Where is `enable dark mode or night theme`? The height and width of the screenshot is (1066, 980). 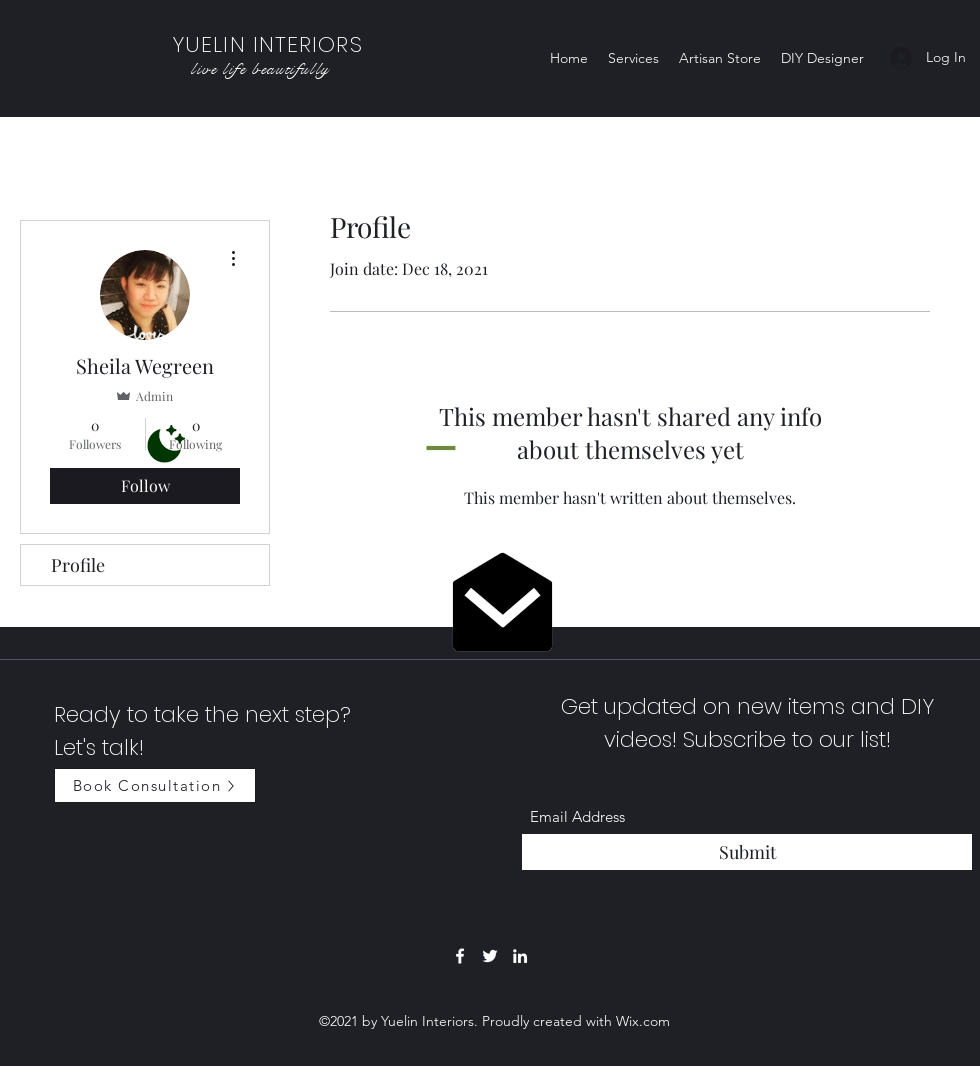
enable dark mode or night theme is located at coordinates (164, 445).